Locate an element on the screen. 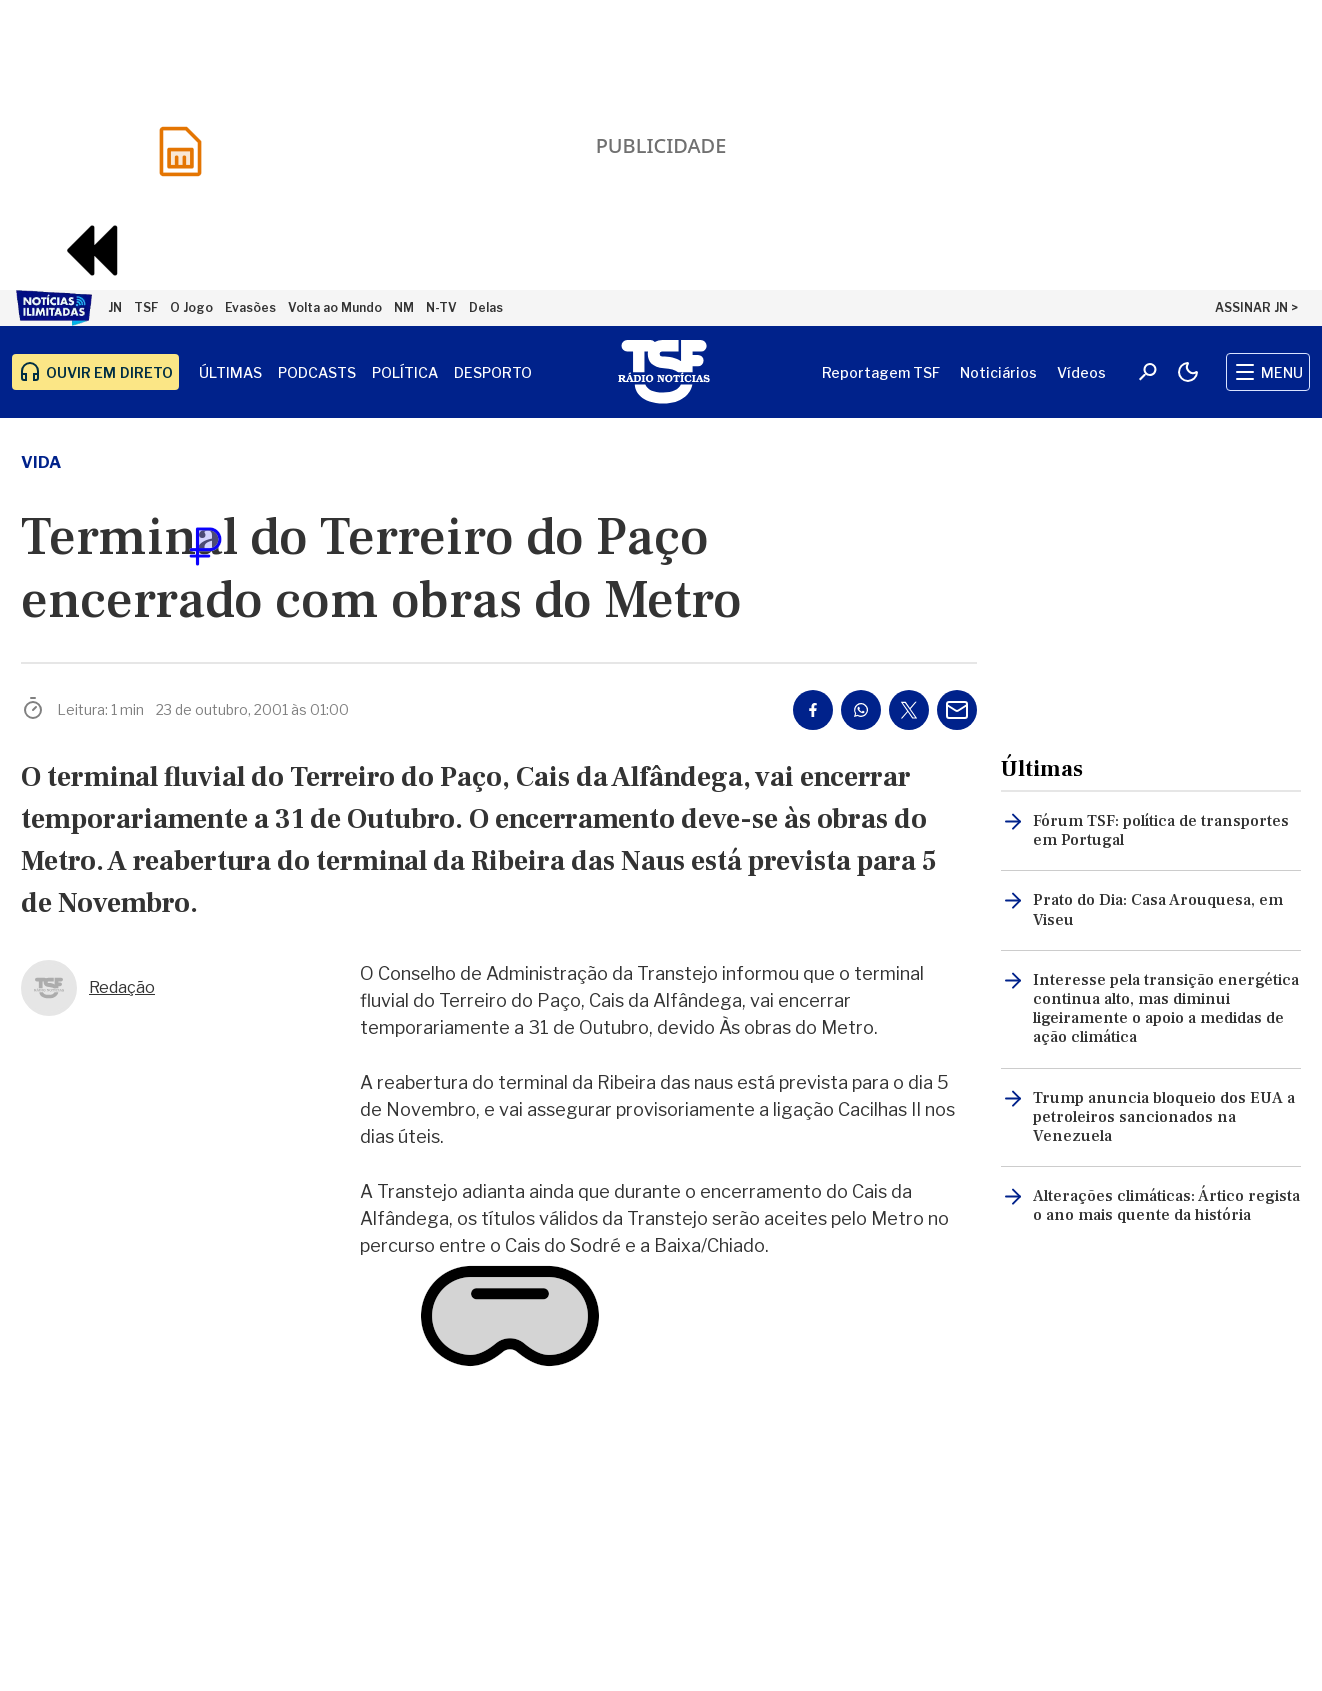 The height and width of the screenshot is (1691, 1322). view price in russian rubles is located at coordinates (205, 546).